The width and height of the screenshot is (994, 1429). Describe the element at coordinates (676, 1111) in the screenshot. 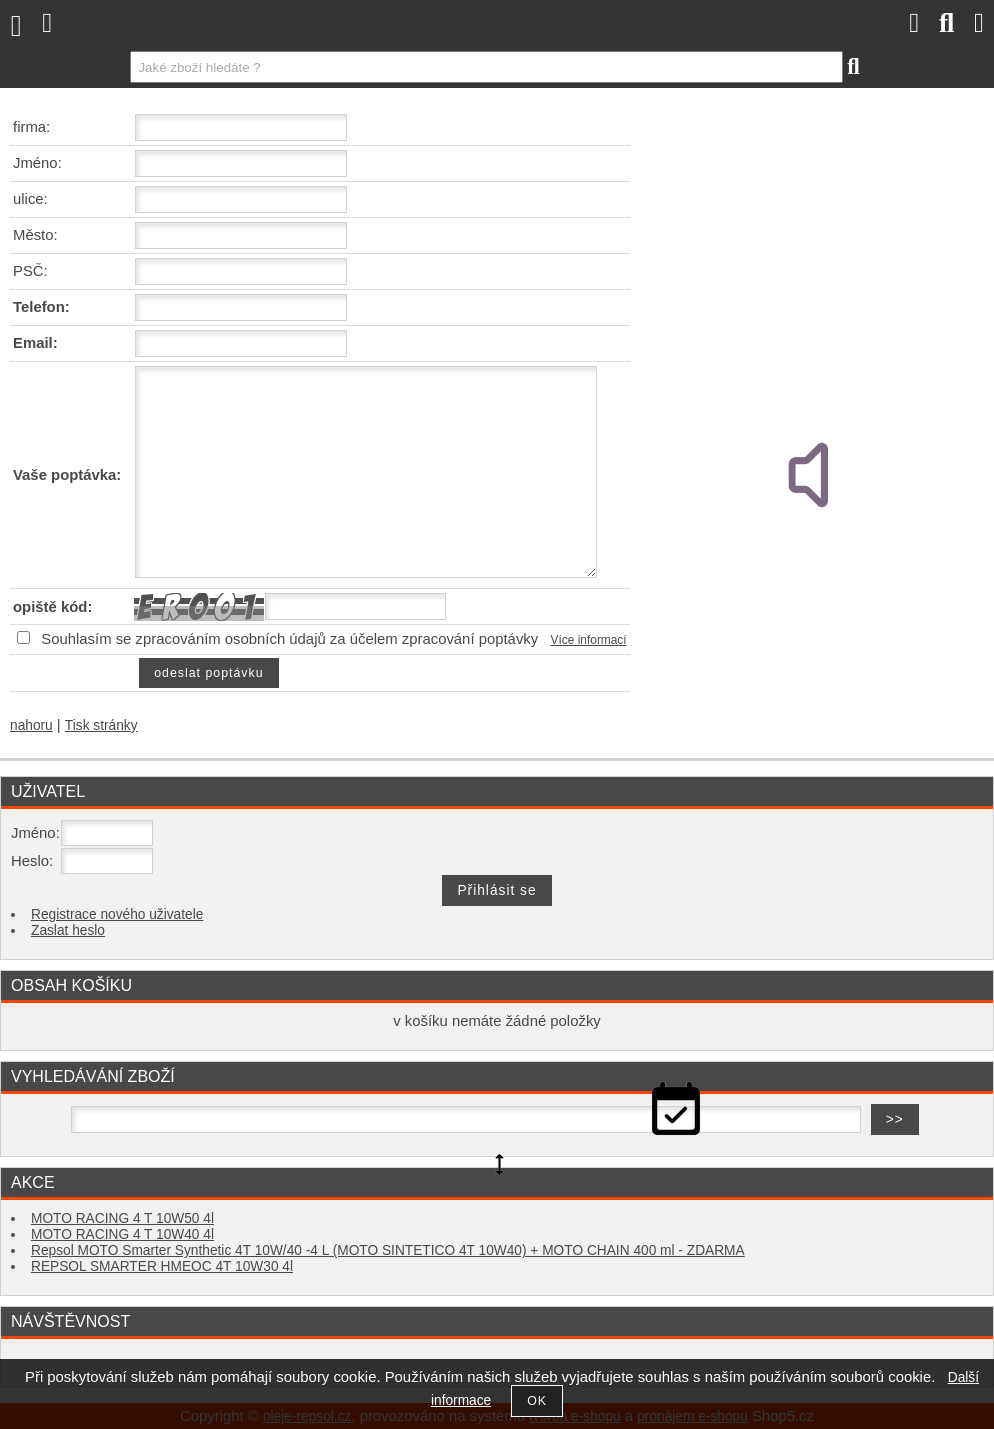

I see `confirmed calendar event` at that location.